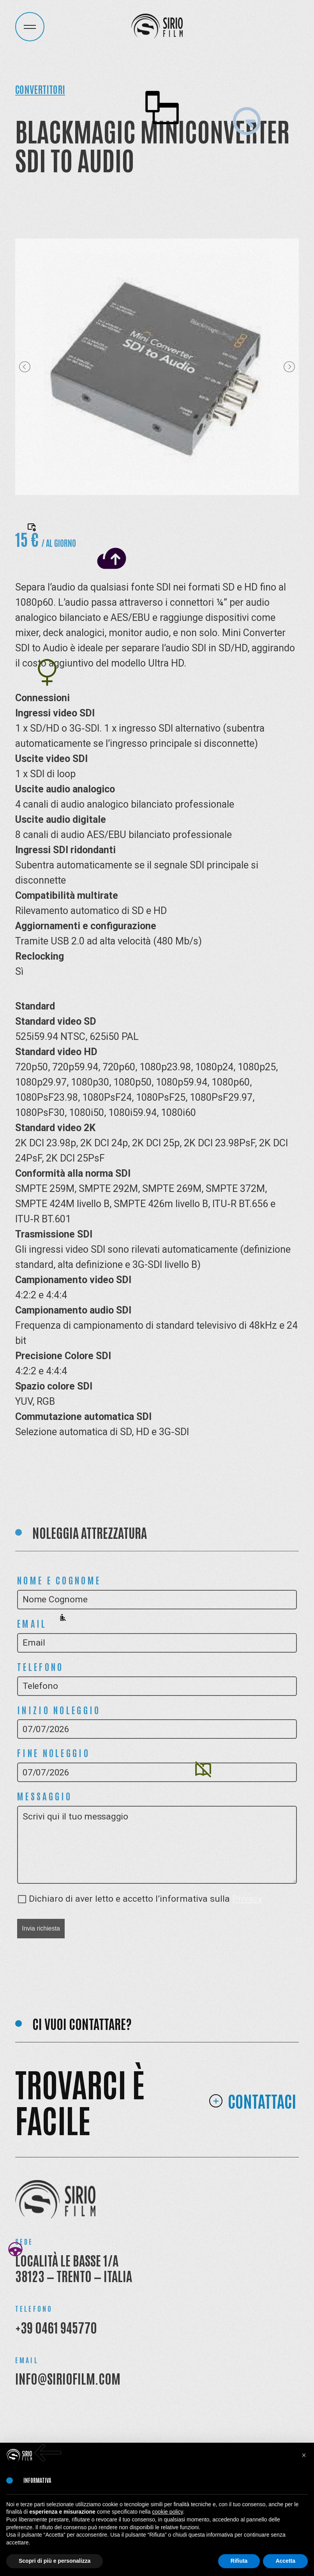 Image resolution: width=314 pixels, height=2576 pixels. Describe the element at coordinates (48, 2452) in the screenshot. I see `go back to the previous screen` at that location.